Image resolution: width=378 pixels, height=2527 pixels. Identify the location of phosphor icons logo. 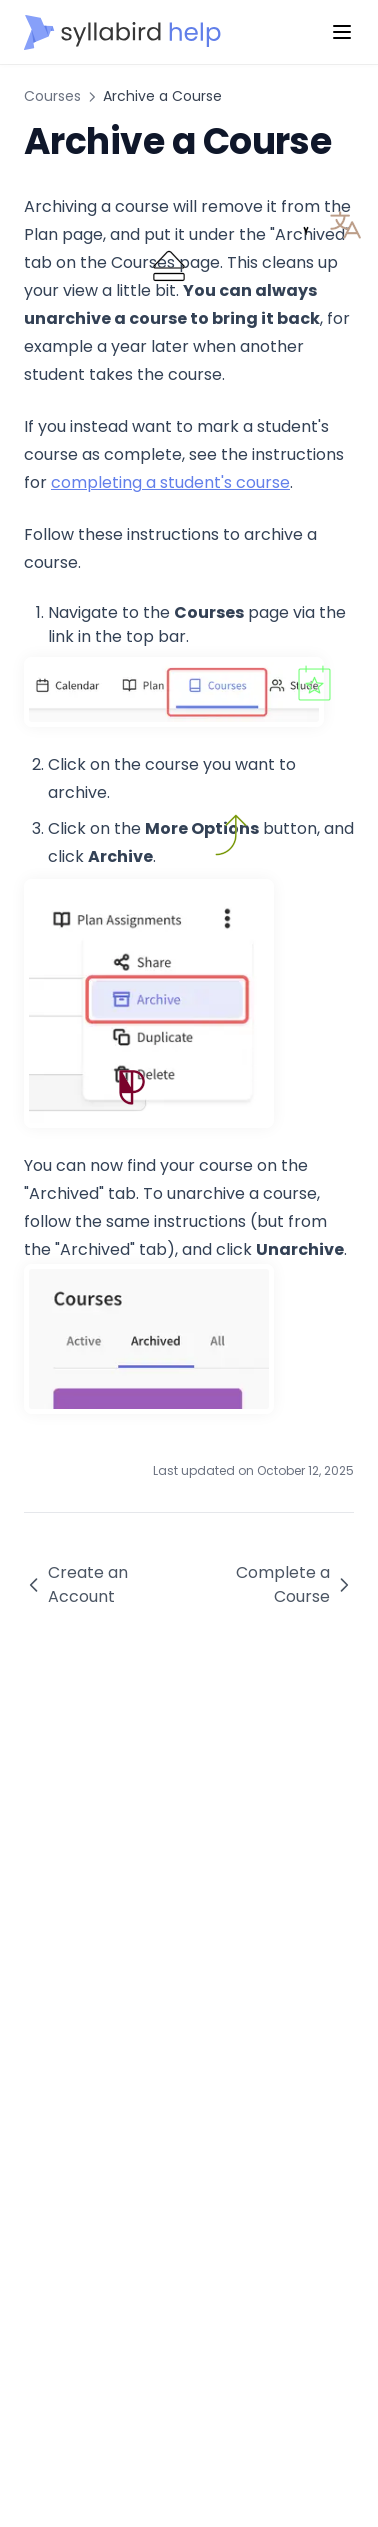
(129, 1085).